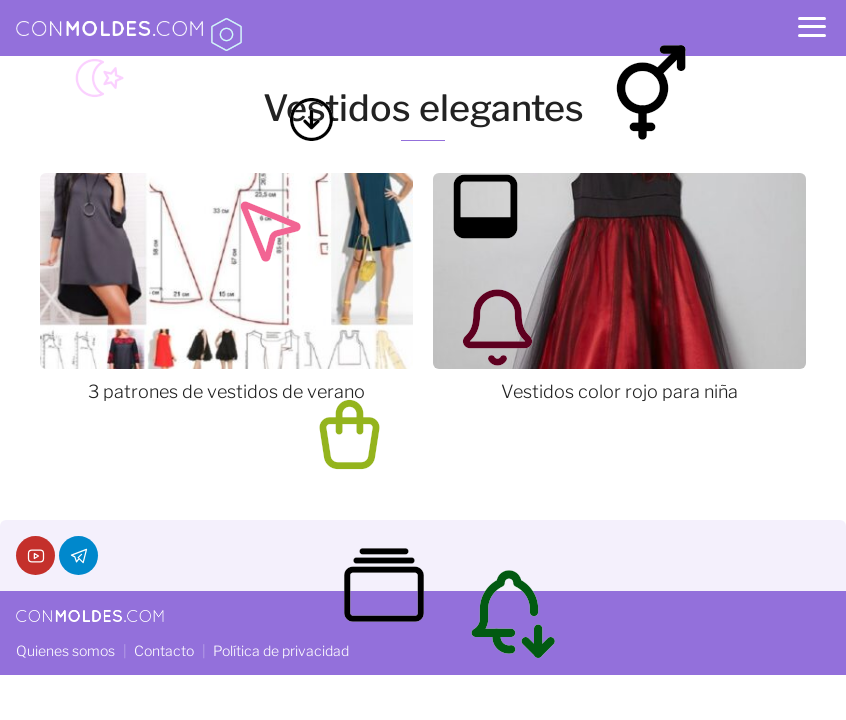 The width and height of the screenshot is (846, 720). What do you see at coordinates (269, 230) in the screenshot?
I see `cursor or pointer indicator` at bounding box center [269, 230].